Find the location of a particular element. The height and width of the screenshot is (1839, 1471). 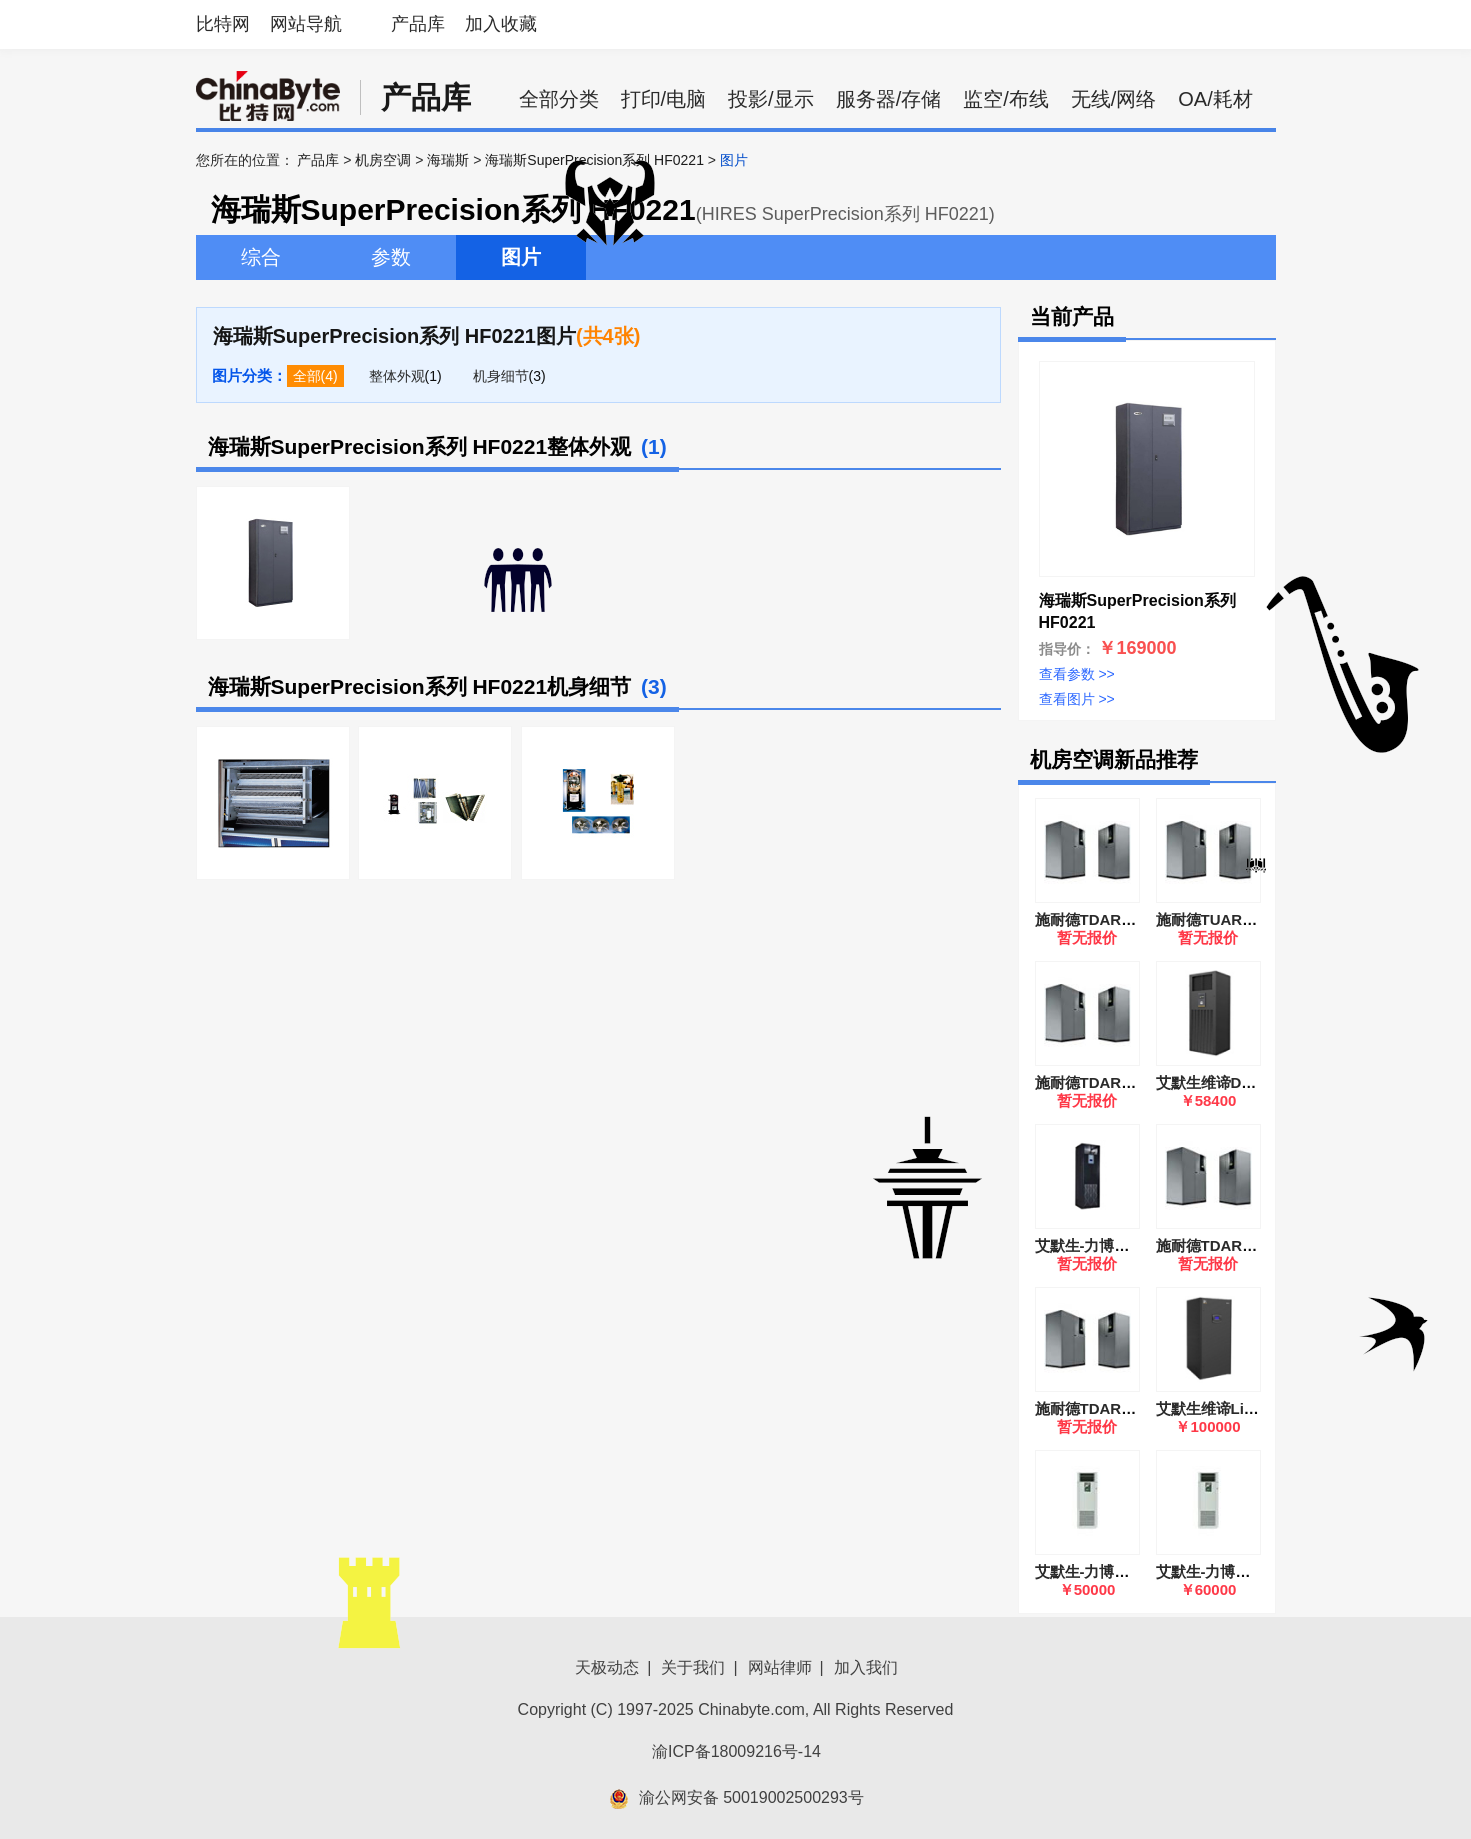

view your friends list is located at coordinates (518, 580).